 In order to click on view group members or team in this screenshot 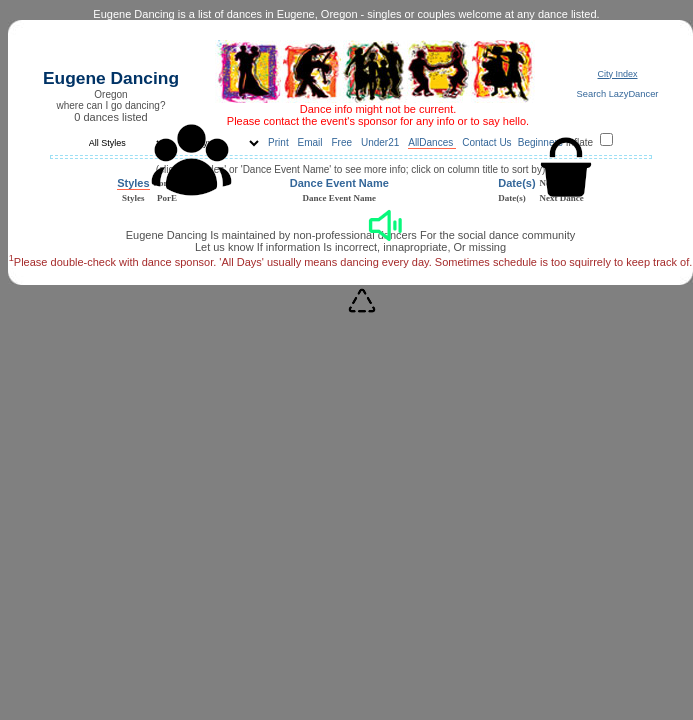, I will do `click(191, 158)`.